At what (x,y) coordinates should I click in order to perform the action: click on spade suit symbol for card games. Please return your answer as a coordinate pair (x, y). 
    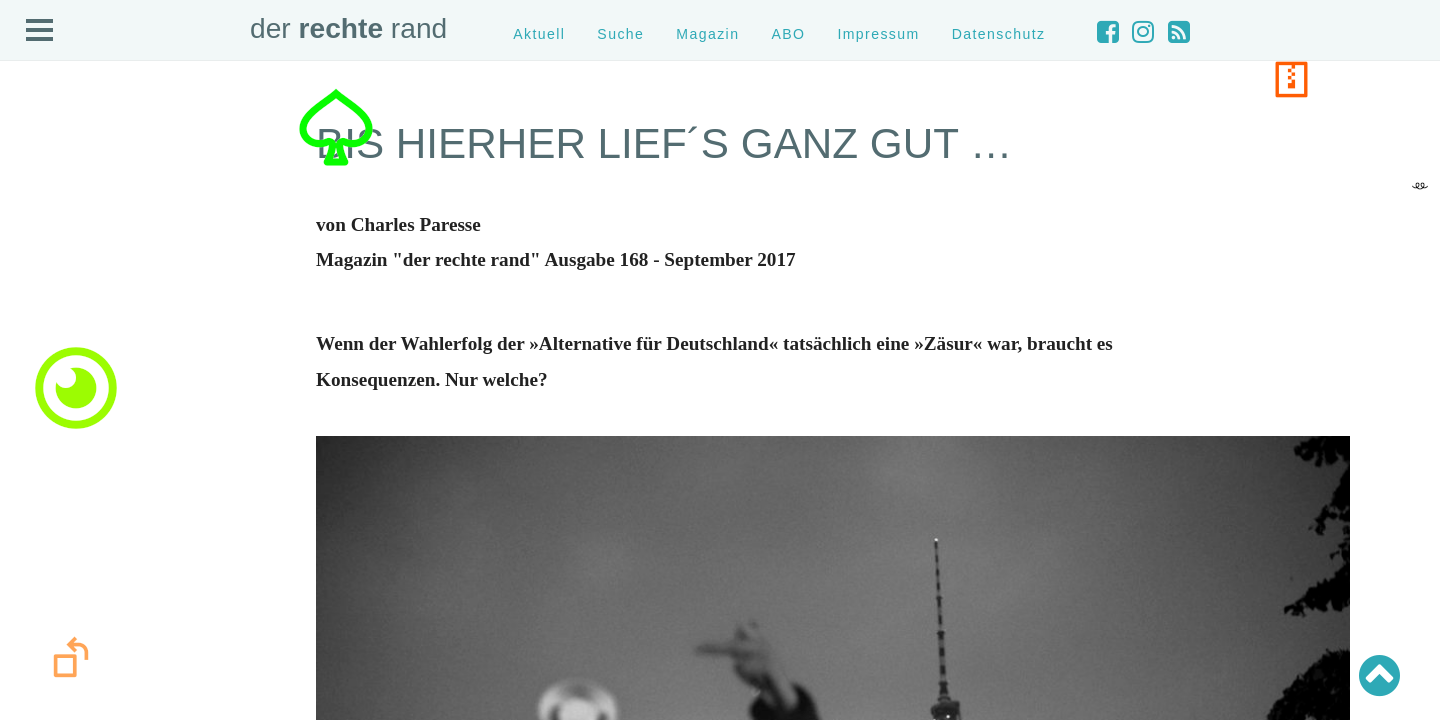
    Looking at the image, I should click on (336, 129).